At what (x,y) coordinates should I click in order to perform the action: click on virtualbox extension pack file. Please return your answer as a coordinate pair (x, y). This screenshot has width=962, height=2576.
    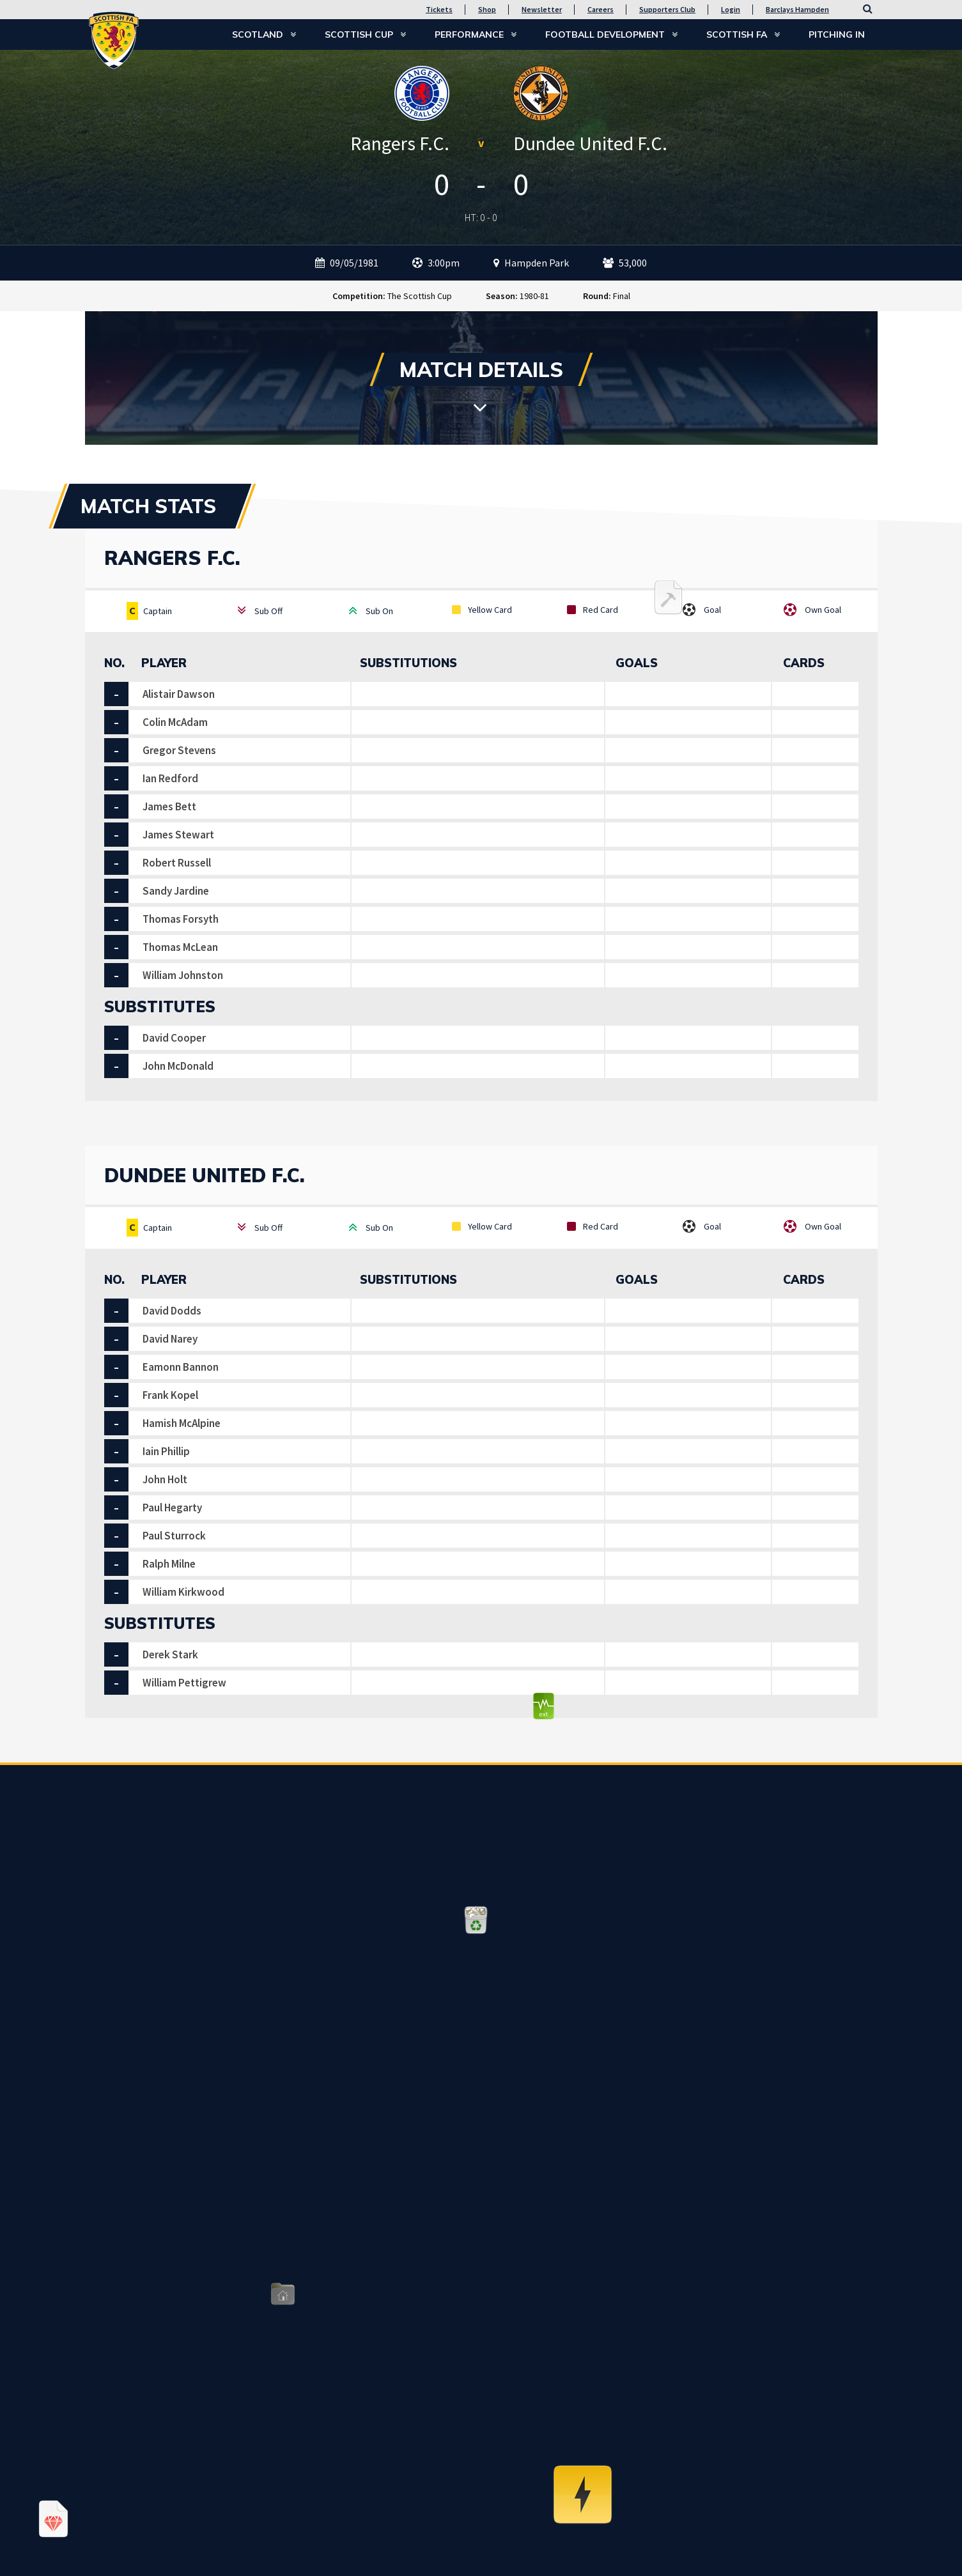
    Looking at the image, I should click on (543, 1706).